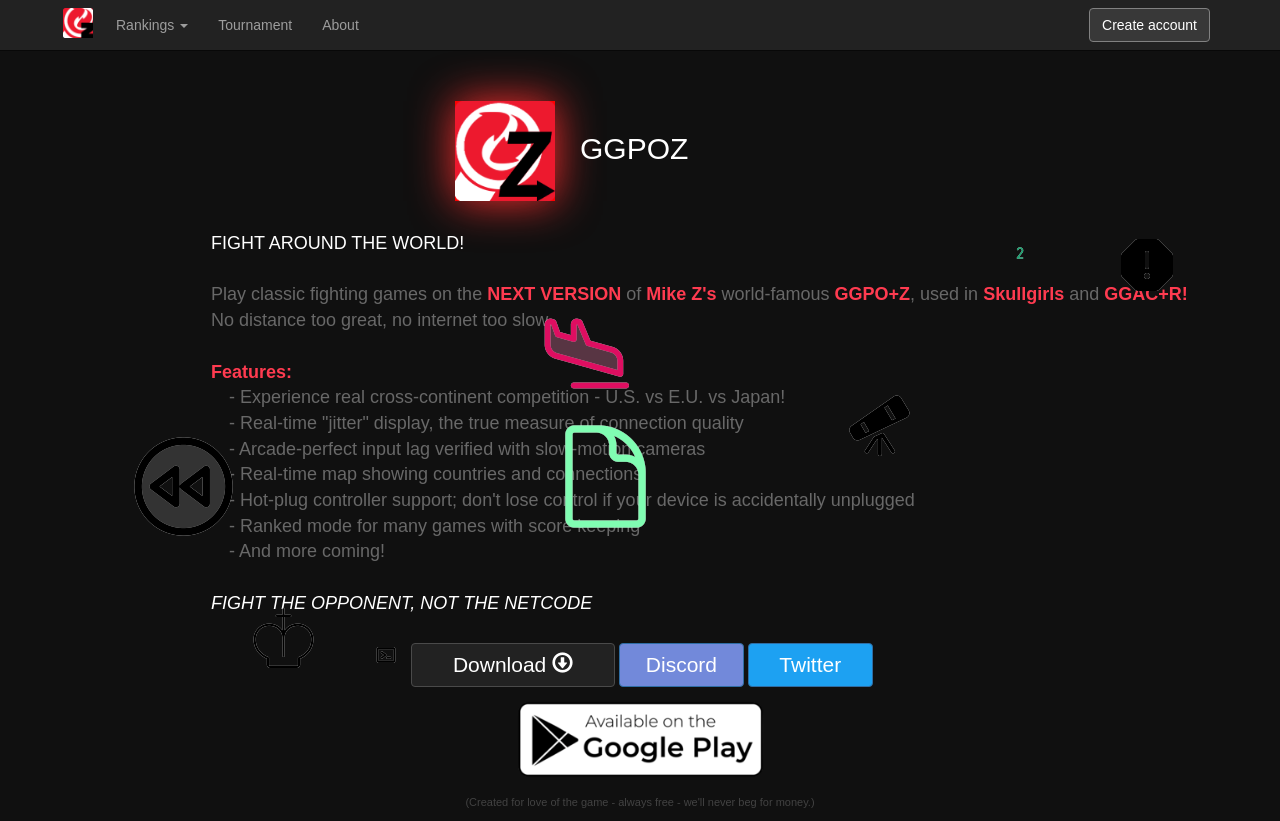 The image size is (1280, 821). What do you see at coordinates (605, 476) in the screenshot?
I see `view document` at bounding box center [605, 476].